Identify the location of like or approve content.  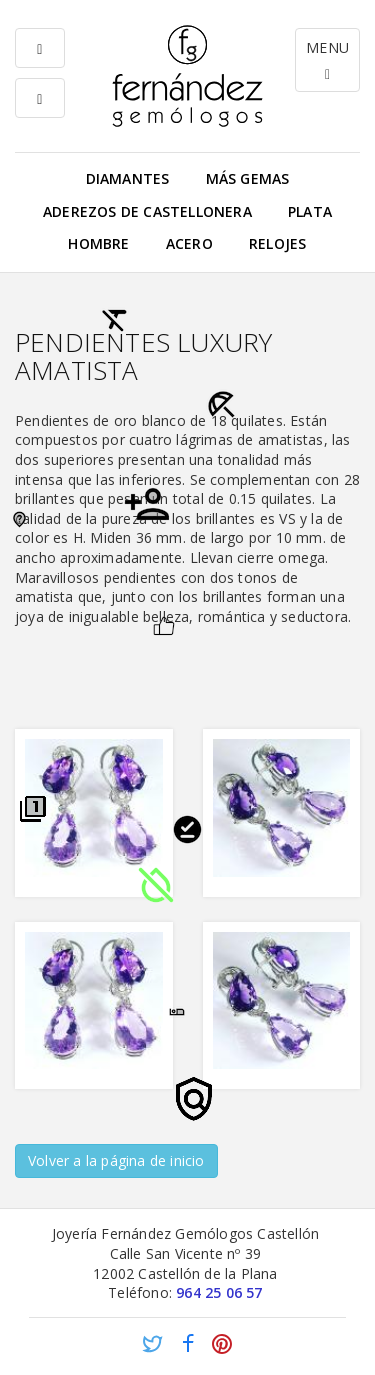
(164, 627).